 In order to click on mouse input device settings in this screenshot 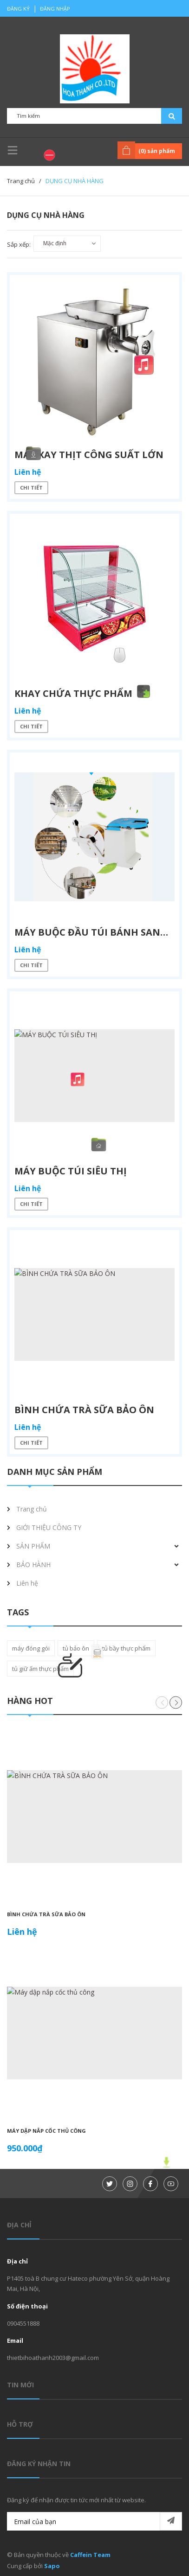, I will do `click(119, 655)`.